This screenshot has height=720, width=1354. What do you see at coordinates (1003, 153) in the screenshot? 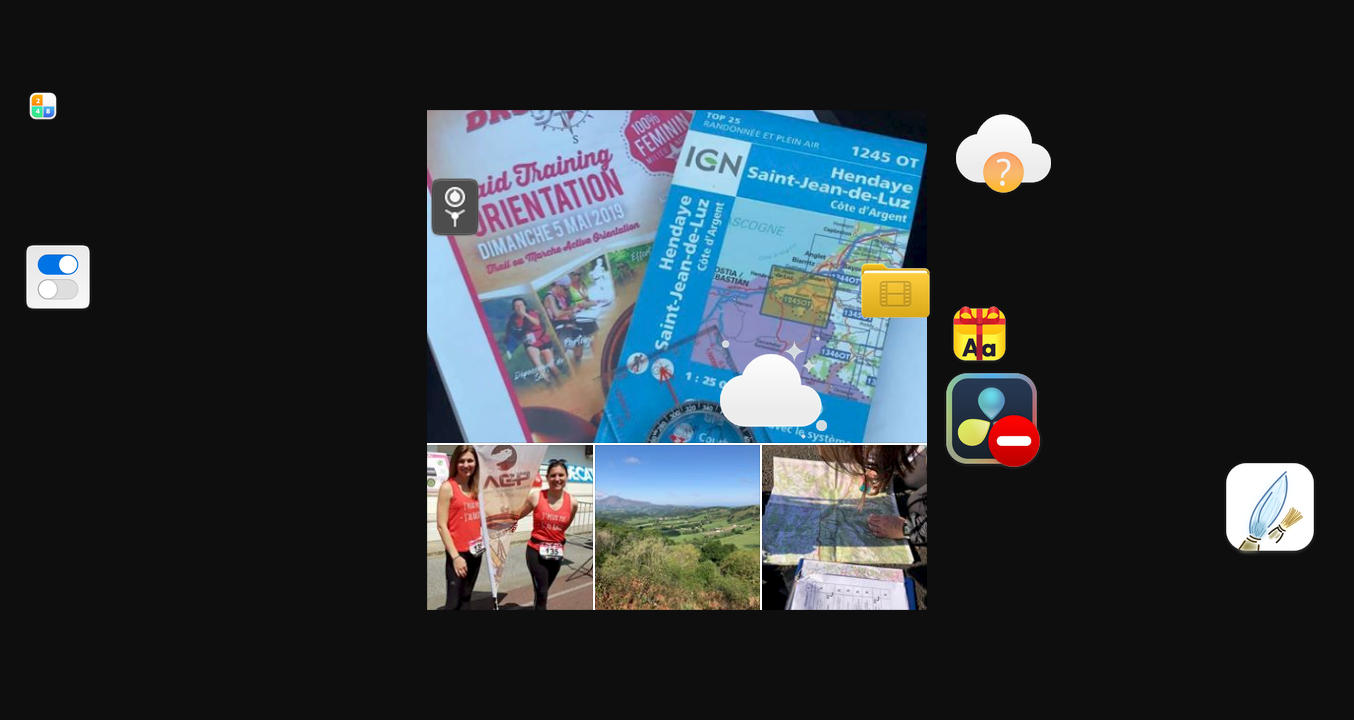
I see `weather data currently unavailable` at bounding box center [1003, 153].